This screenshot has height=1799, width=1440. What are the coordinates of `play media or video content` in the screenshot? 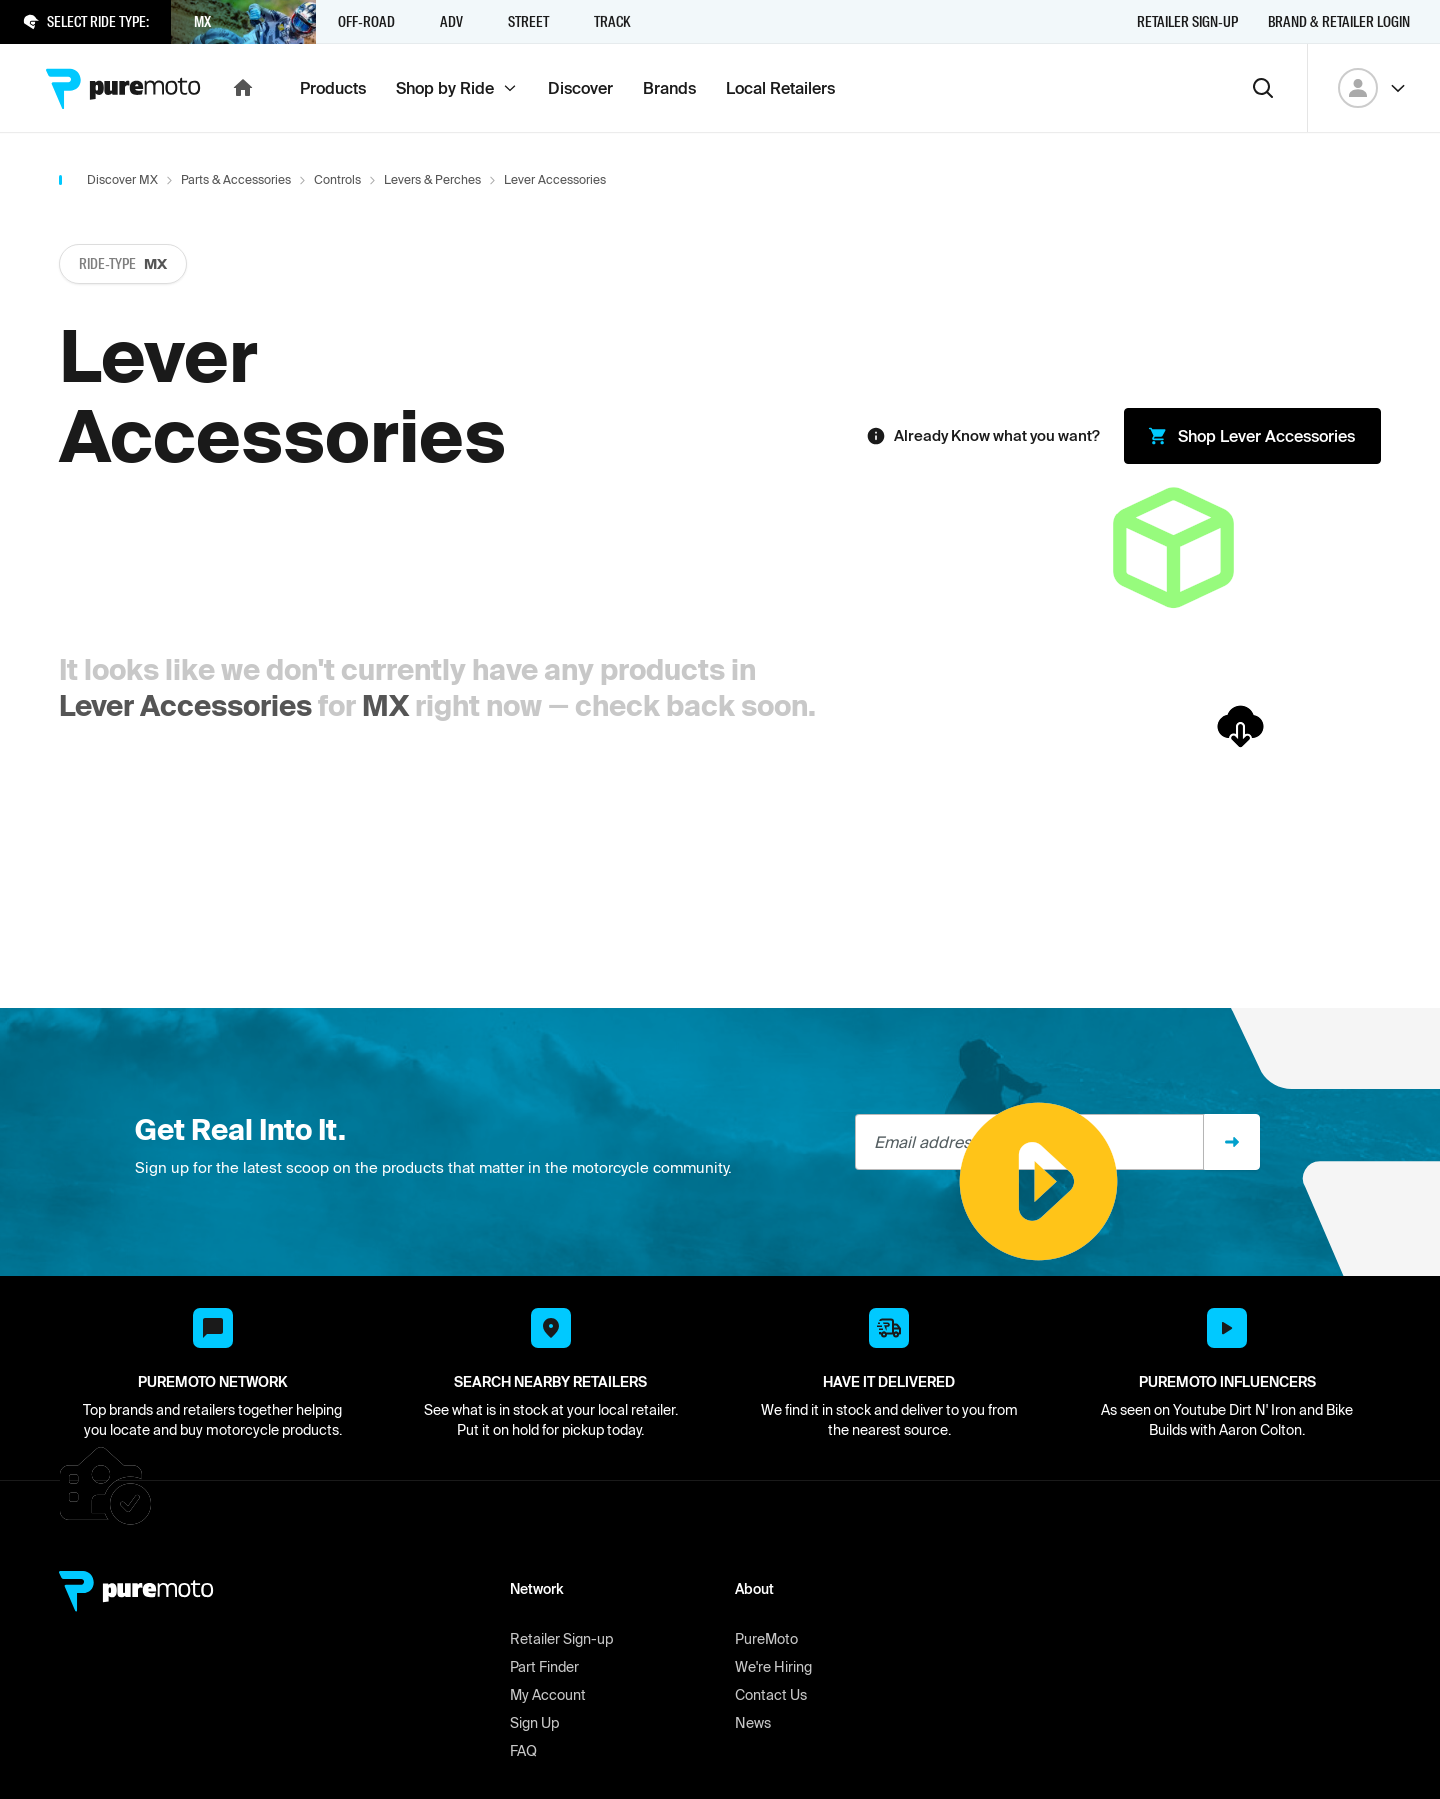 It's located at (1038, 1181).